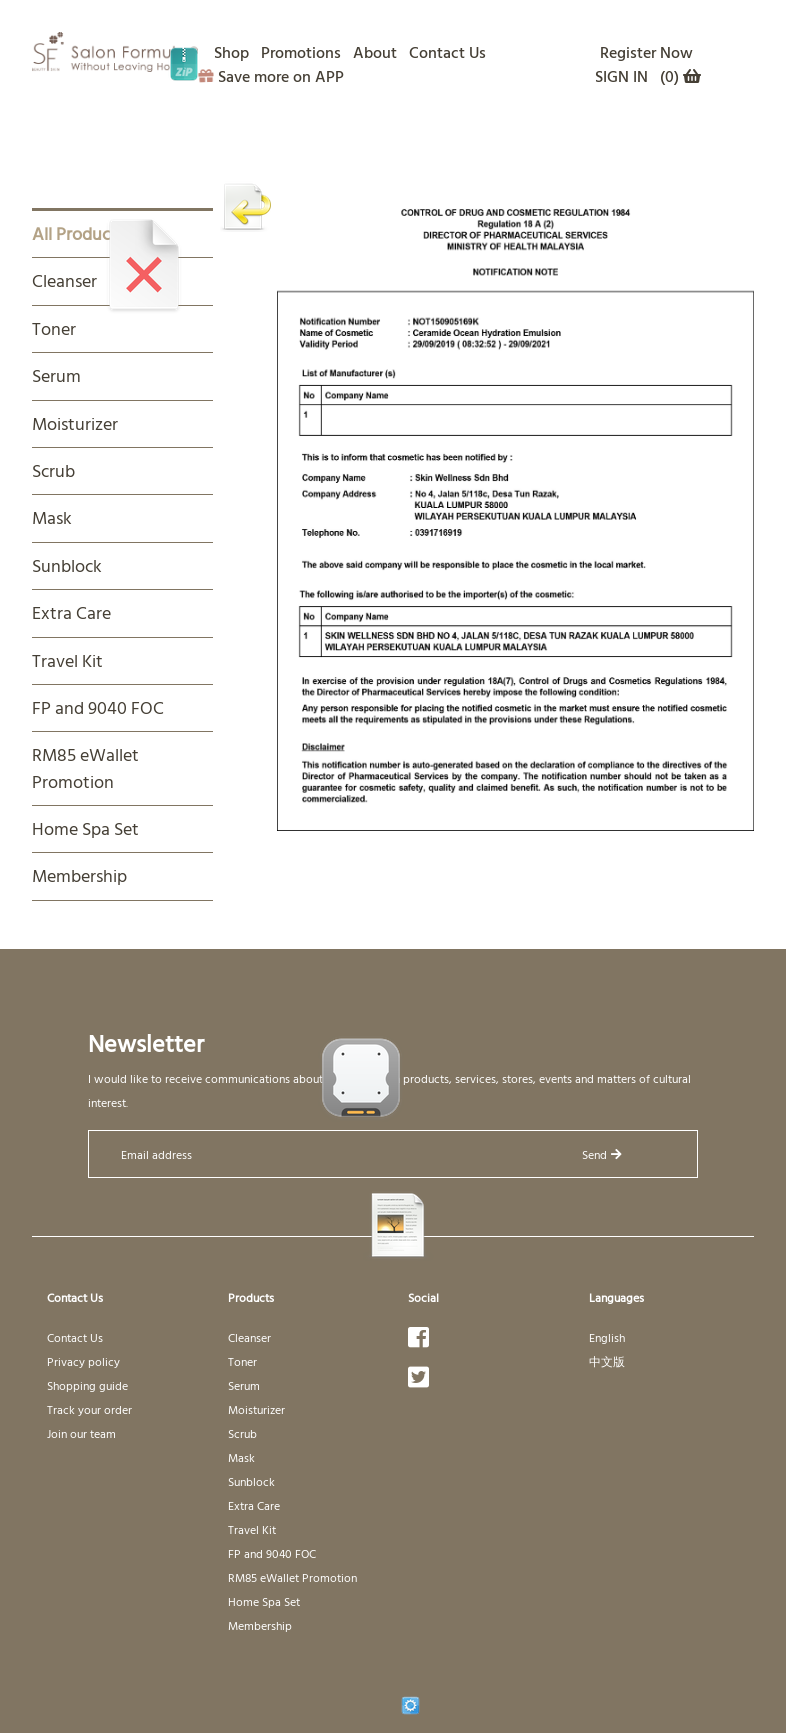 This screenshot has width=786, height=1733. I want to click on open a document file, so click(399, 1225).